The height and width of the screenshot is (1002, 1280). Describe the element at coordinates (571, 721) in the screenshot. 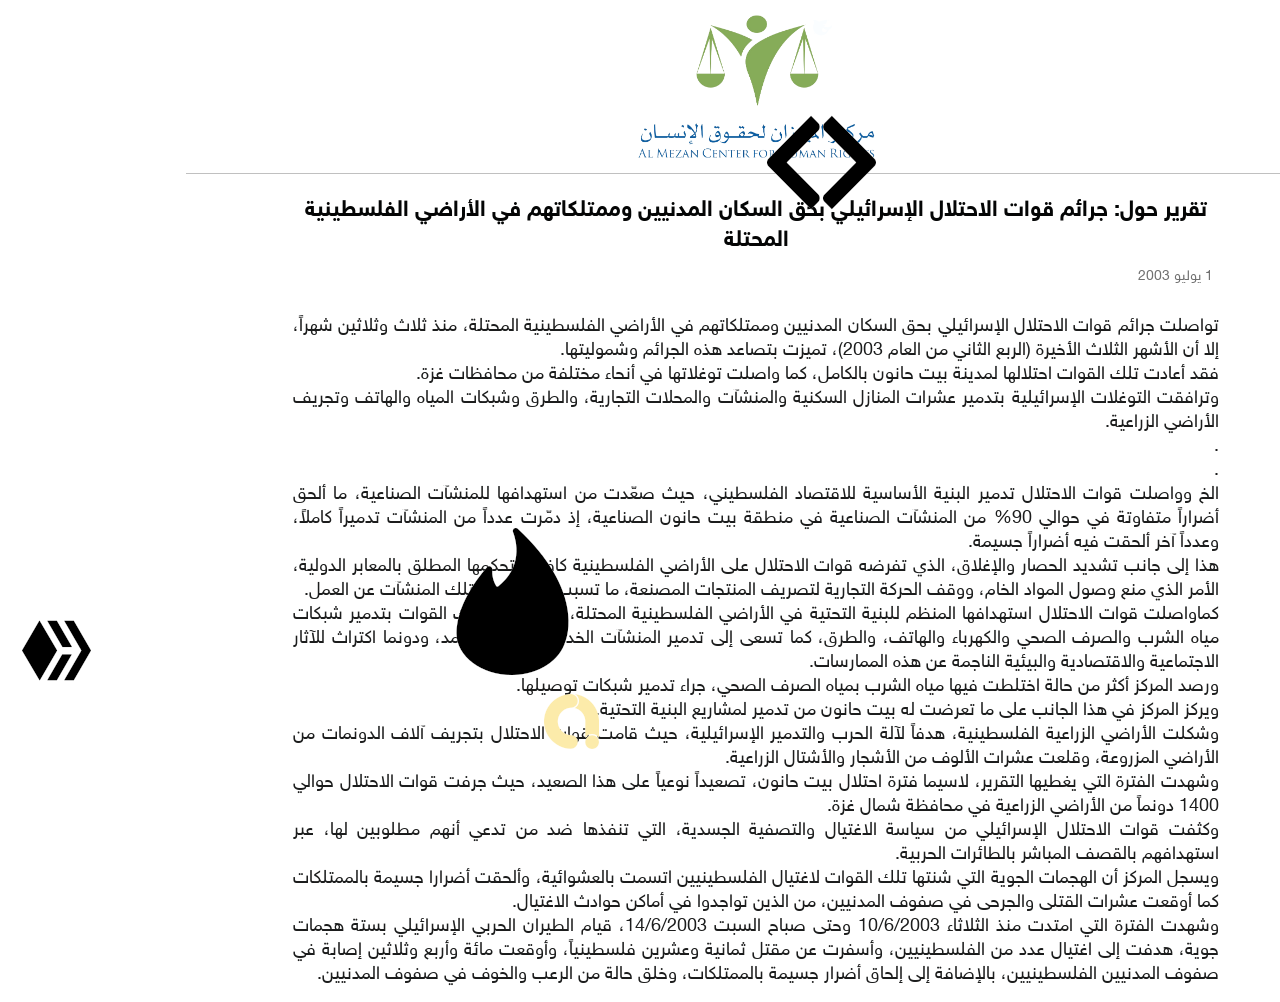

I see `google admob logo` at that location.